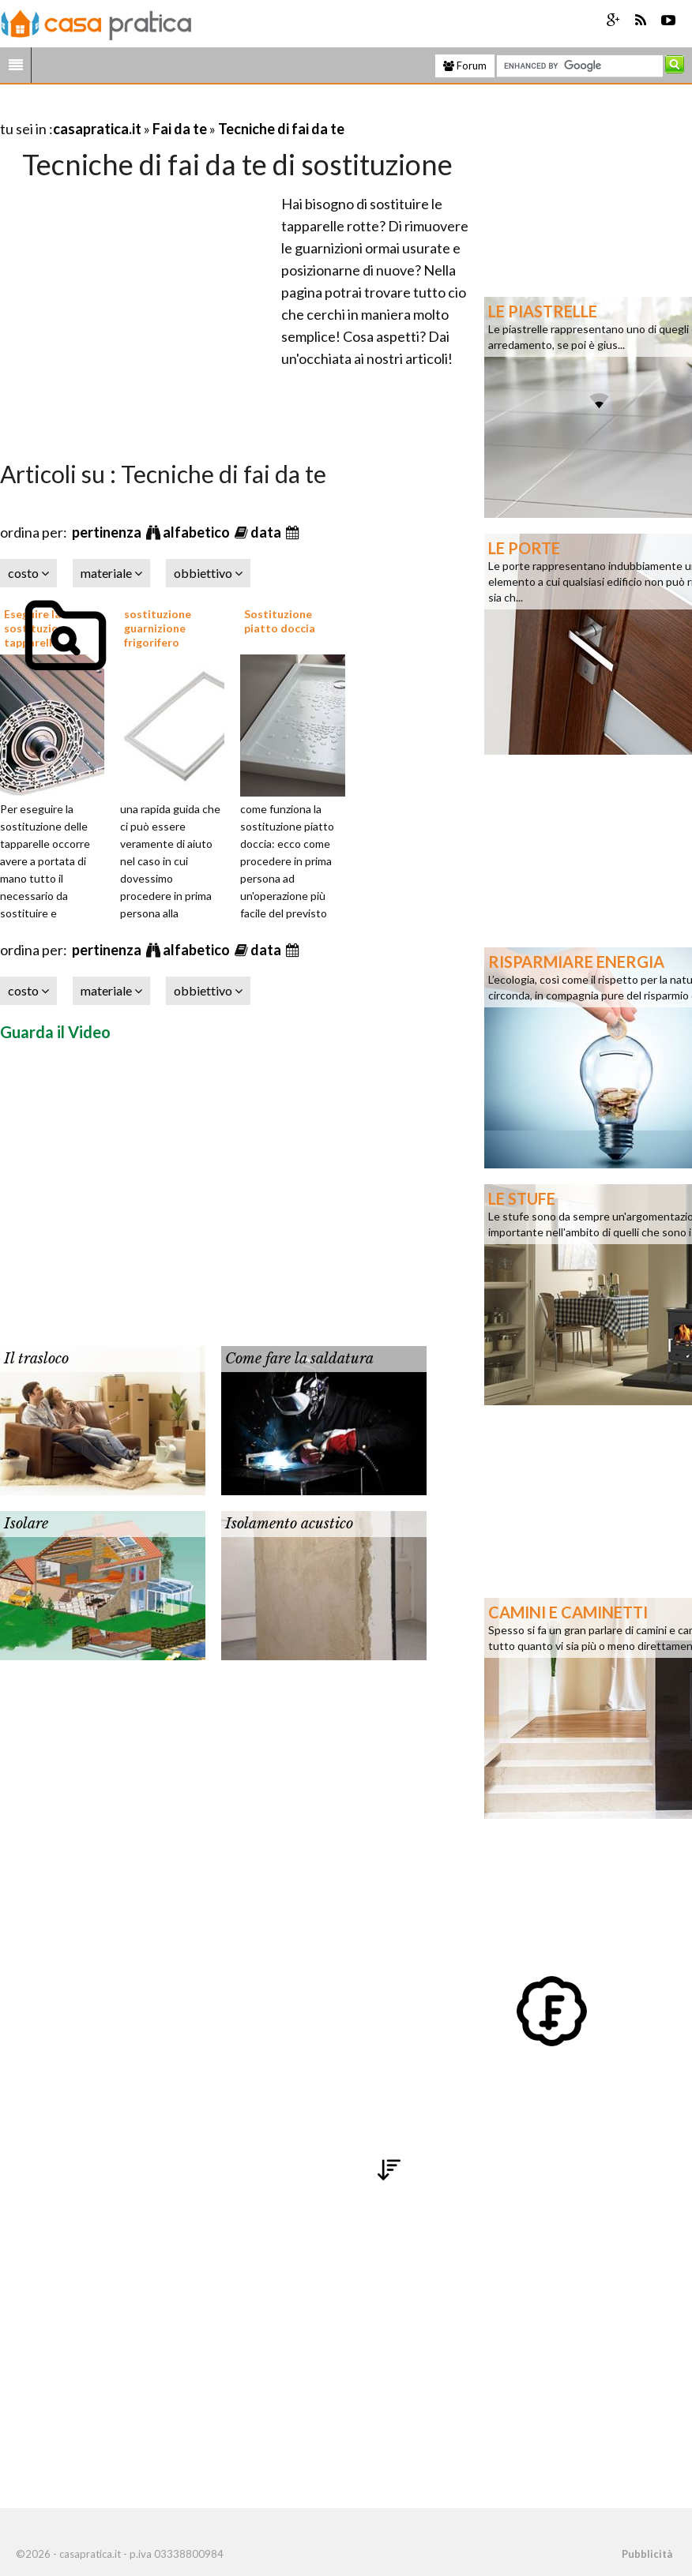 This screenshot has height=2576, width=692. What do you see at coordinates (389, 2169) in the screenshot?
I see `sort list from largest to smallest` at bounding box center [389, 2169].